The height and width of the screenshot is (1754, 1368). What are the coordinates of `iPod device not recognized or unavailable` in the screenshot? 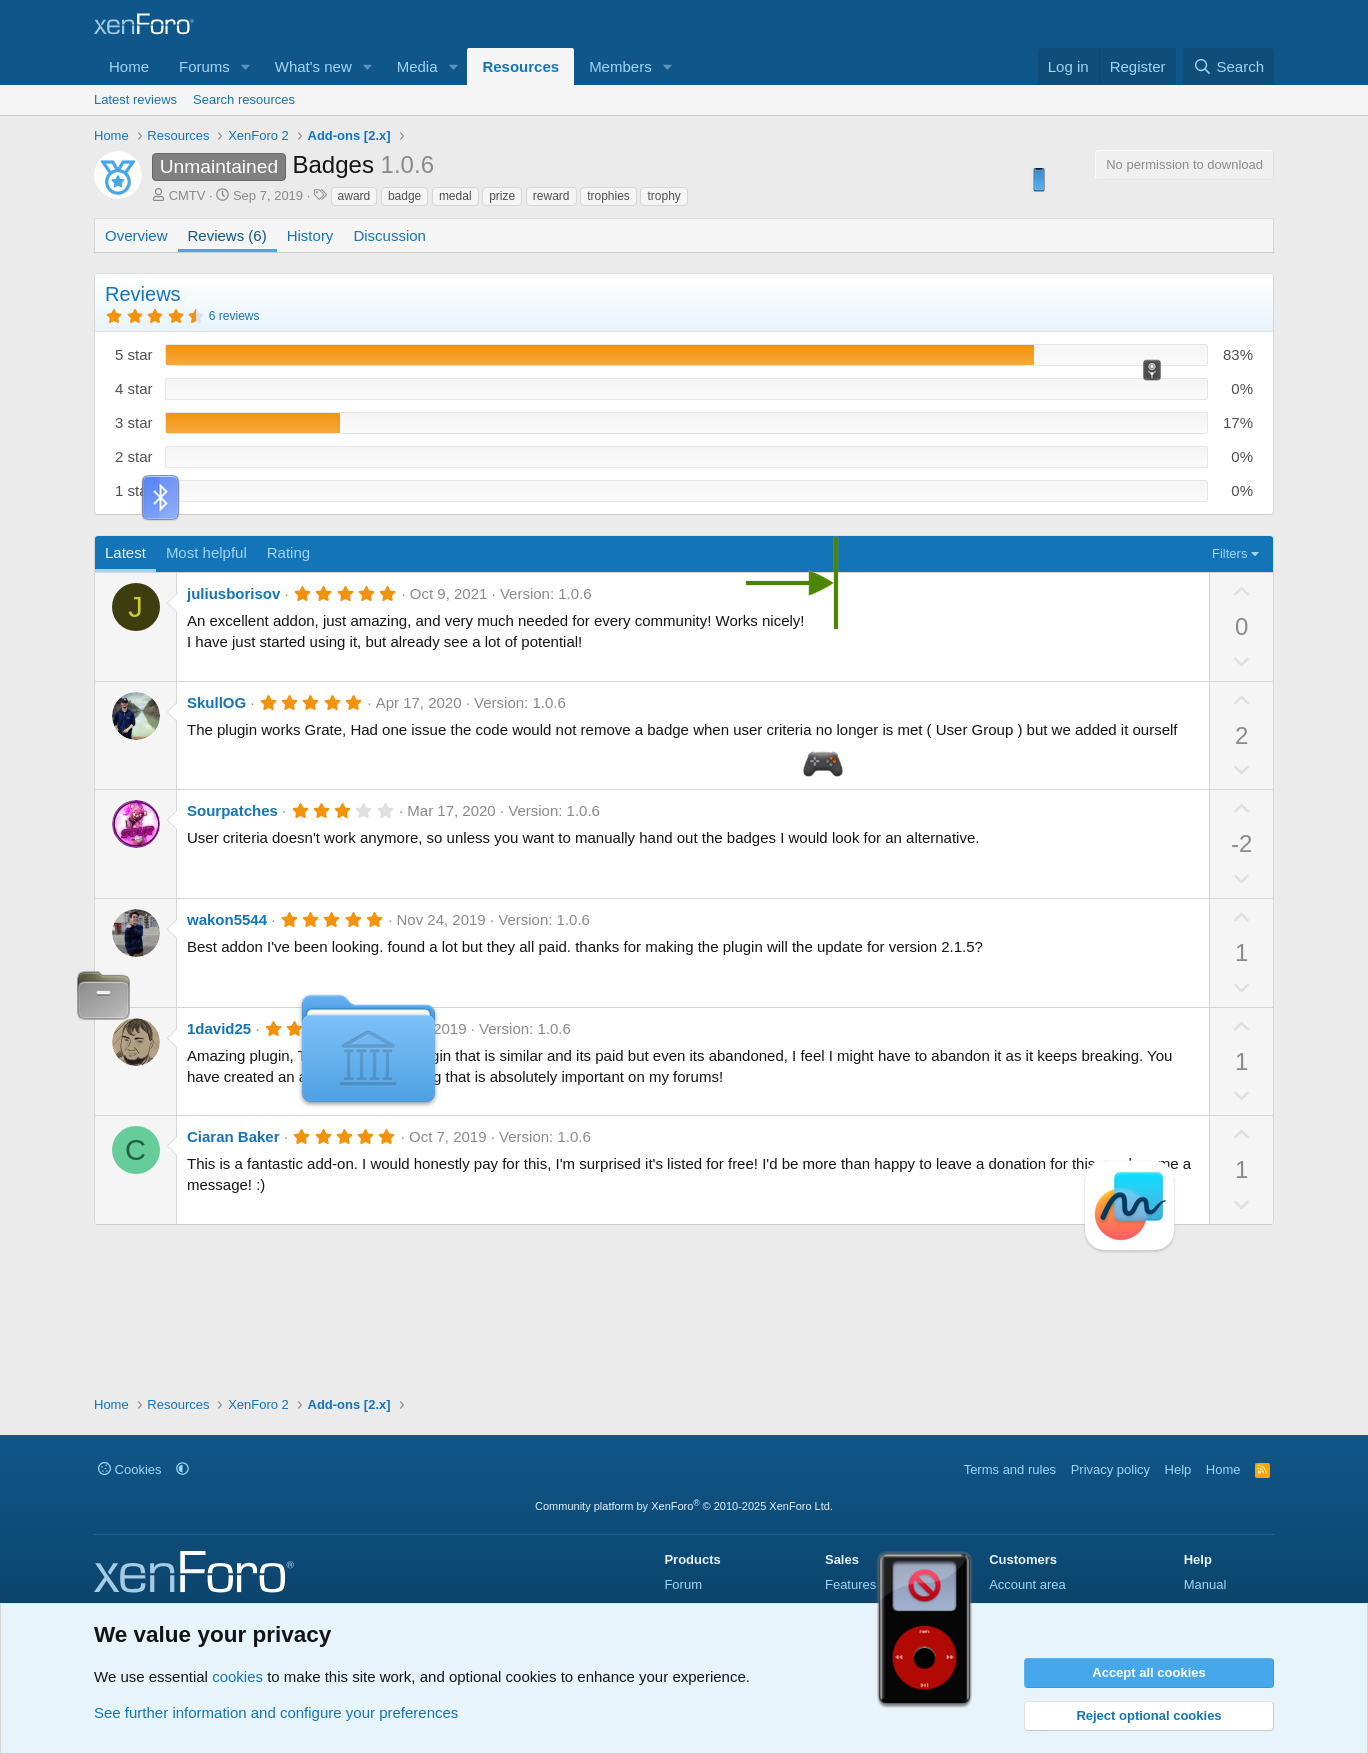 It's located at (924, 1629).